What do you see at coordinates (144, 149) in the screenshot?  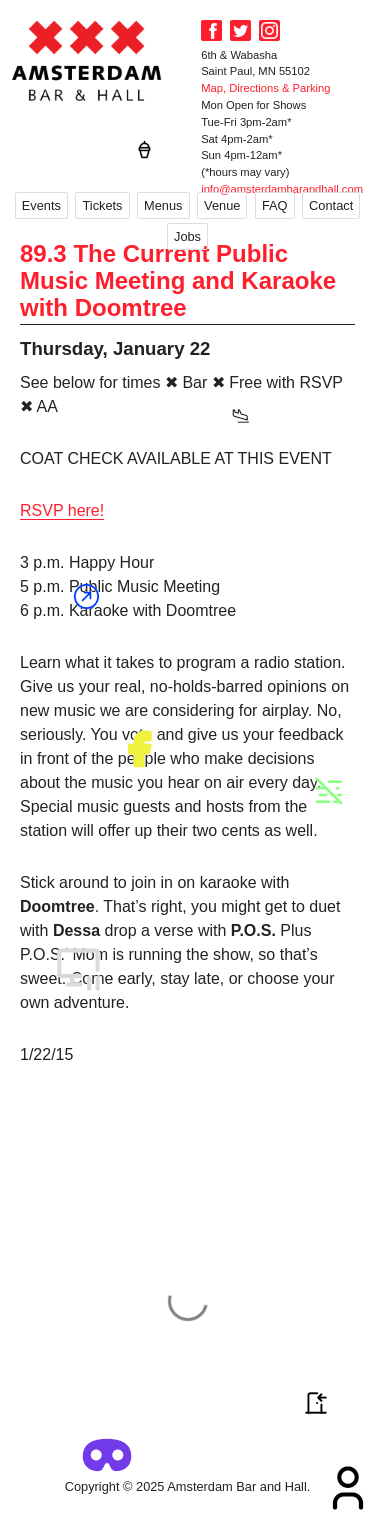 I see `browse smoothie or milkshake options` at bounding box center [144, 149].